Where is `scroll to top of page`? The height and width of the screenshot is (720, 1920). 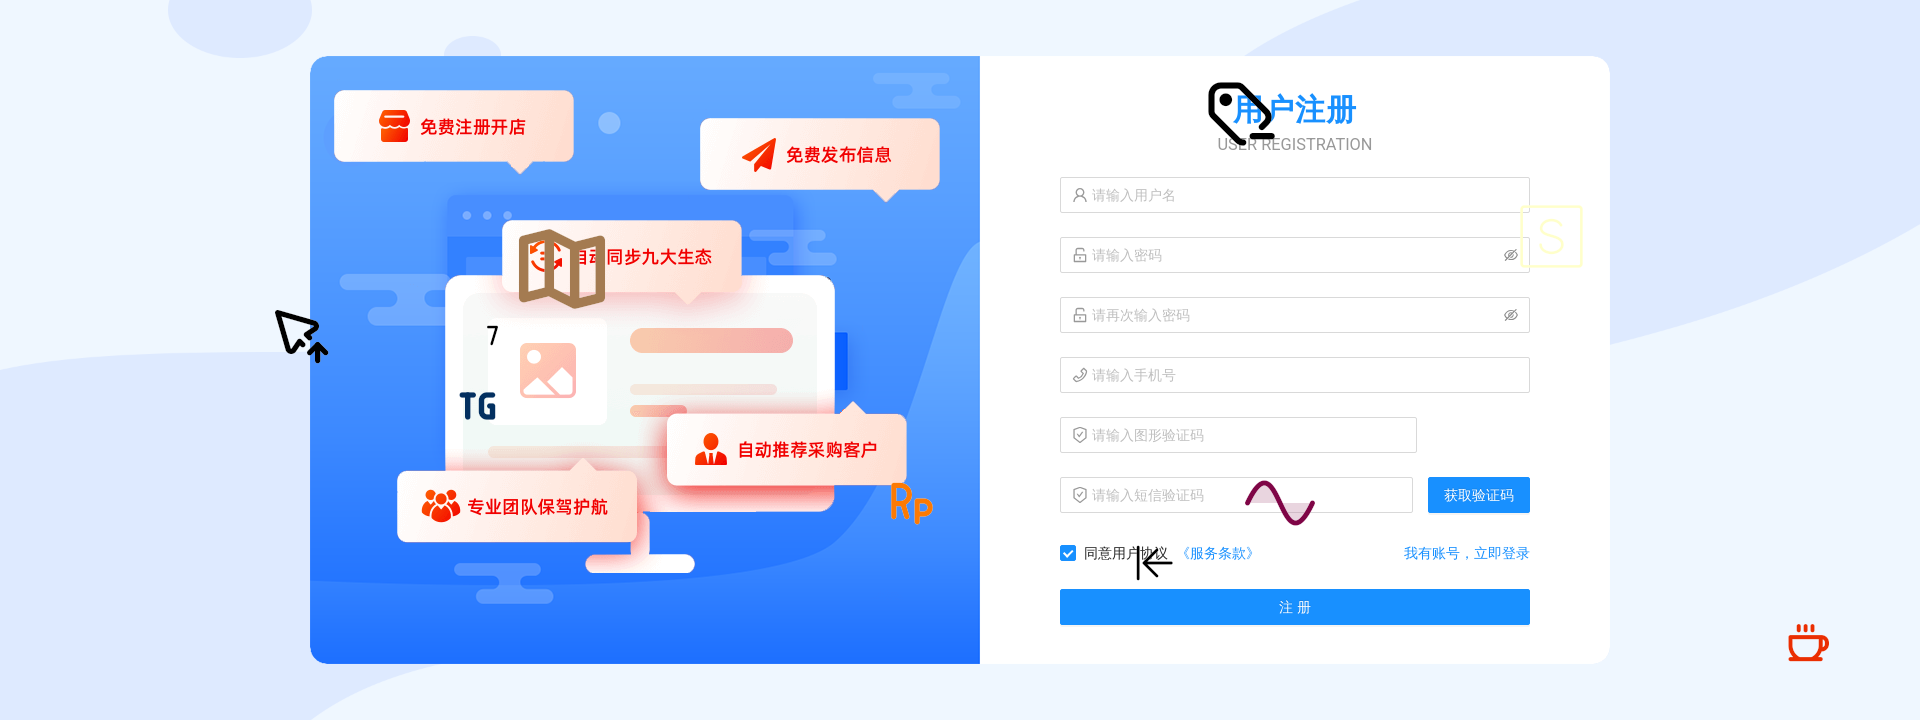 scroll to top of page is located at coordinates (299, 334).